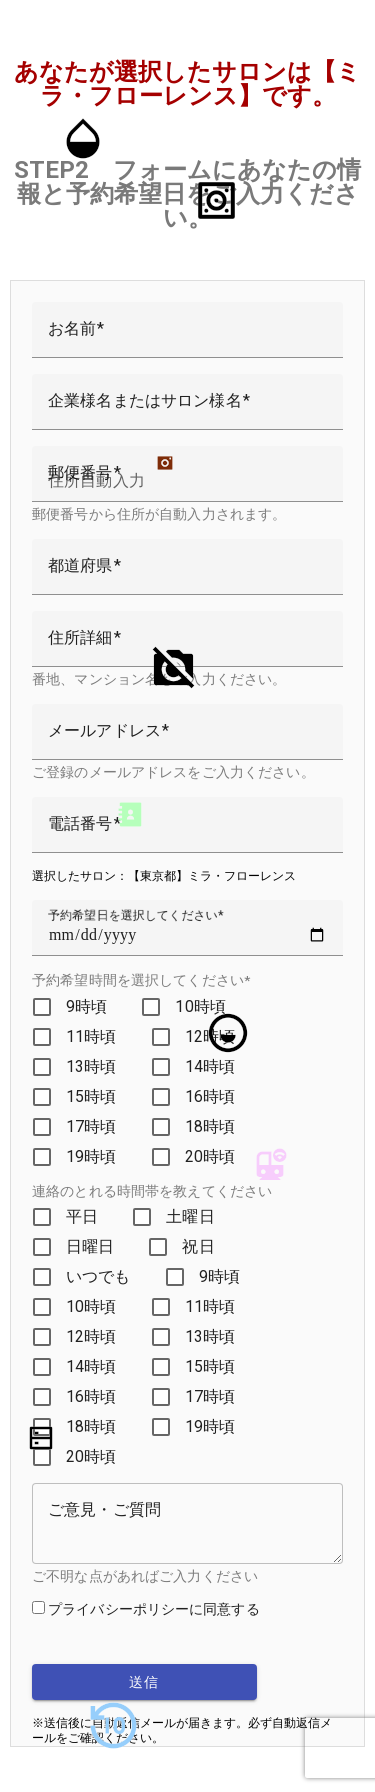  What do you see at coordinates (173, 667) in the screenshot?
I see `camera is disabled or turned off` at bounding box center [173, 667].